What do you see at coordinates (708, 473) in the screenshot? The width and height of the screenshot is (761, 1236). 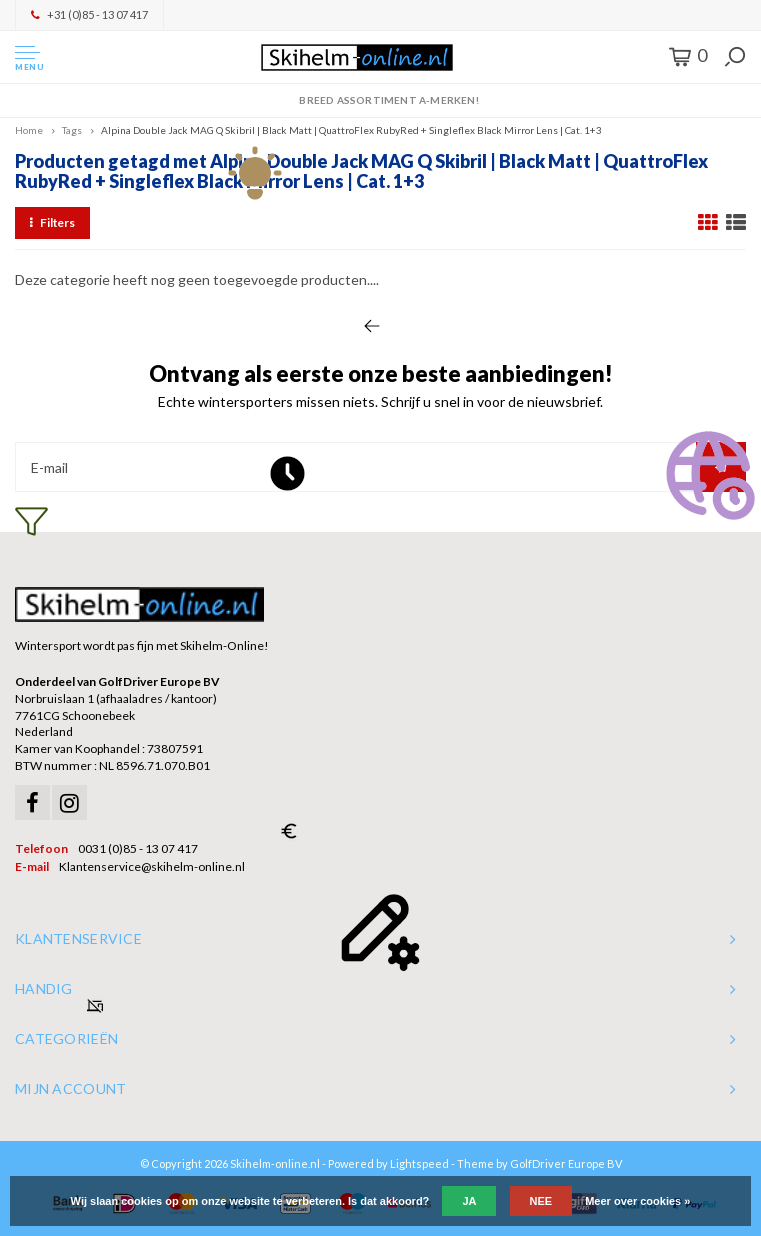 I see `set or change timezone preferences` at bounding box center [708, 473].